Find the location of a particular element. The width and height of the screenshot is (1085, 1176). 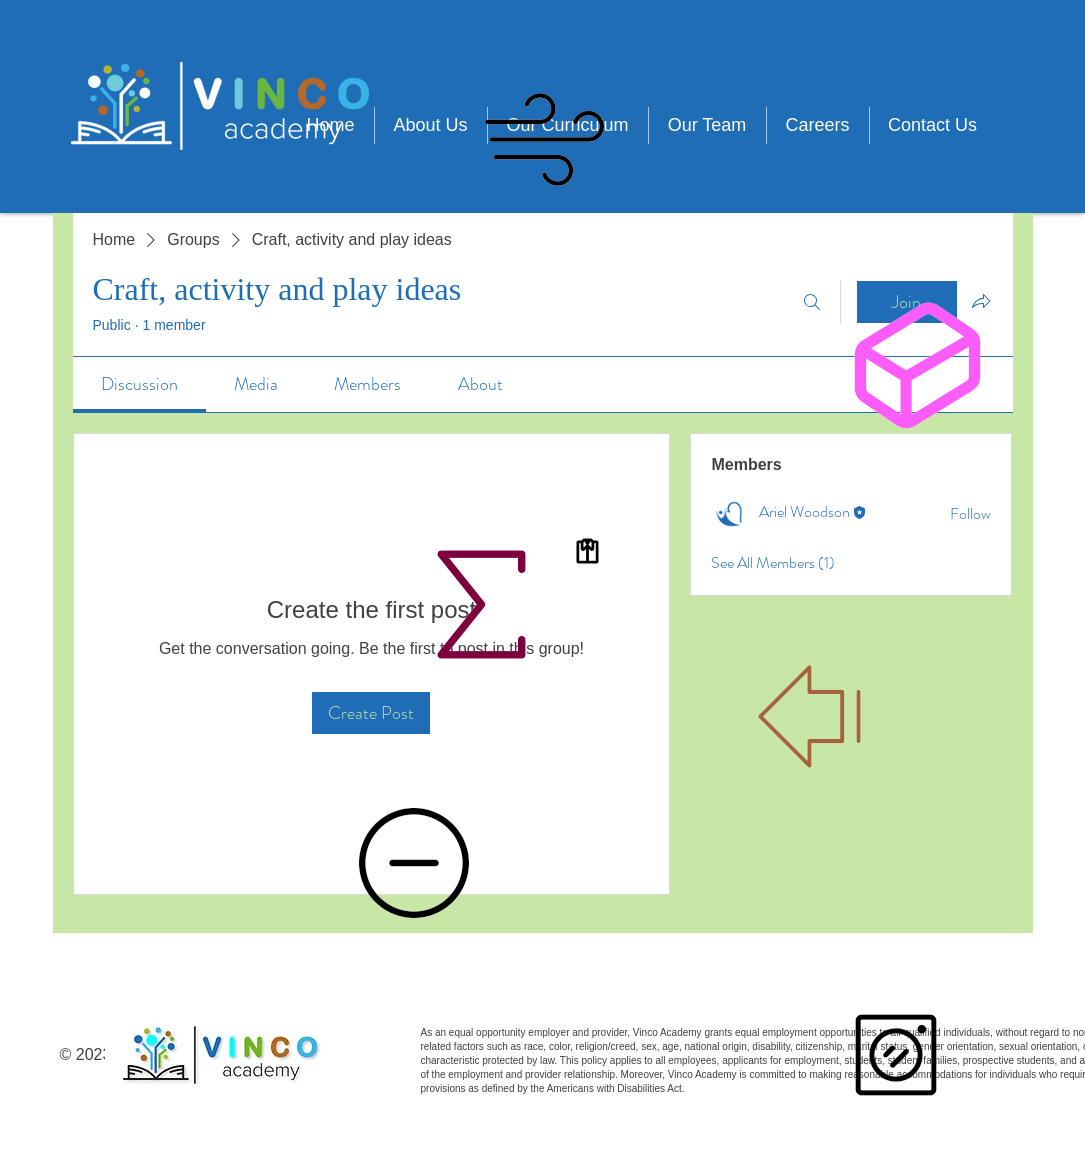

access laundry or appliance controls is located at coordinates (896, 1055).